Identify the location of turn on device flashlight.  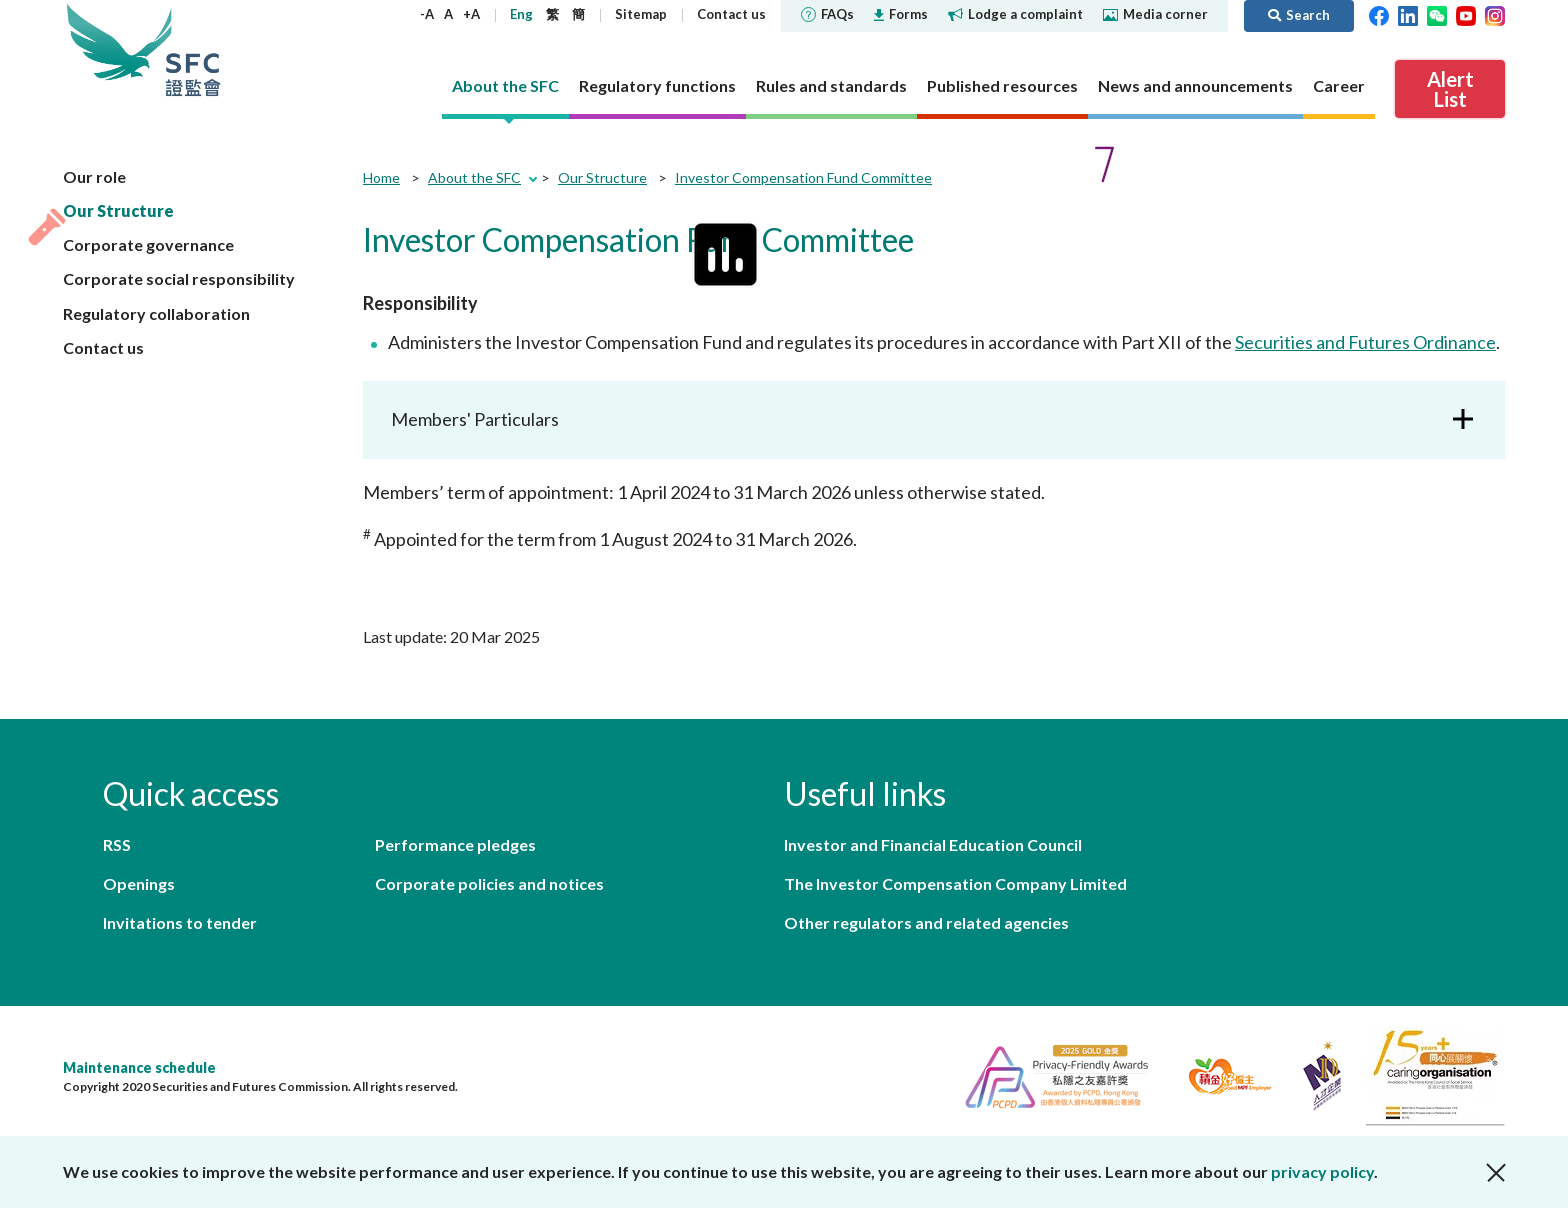
(47, 227).